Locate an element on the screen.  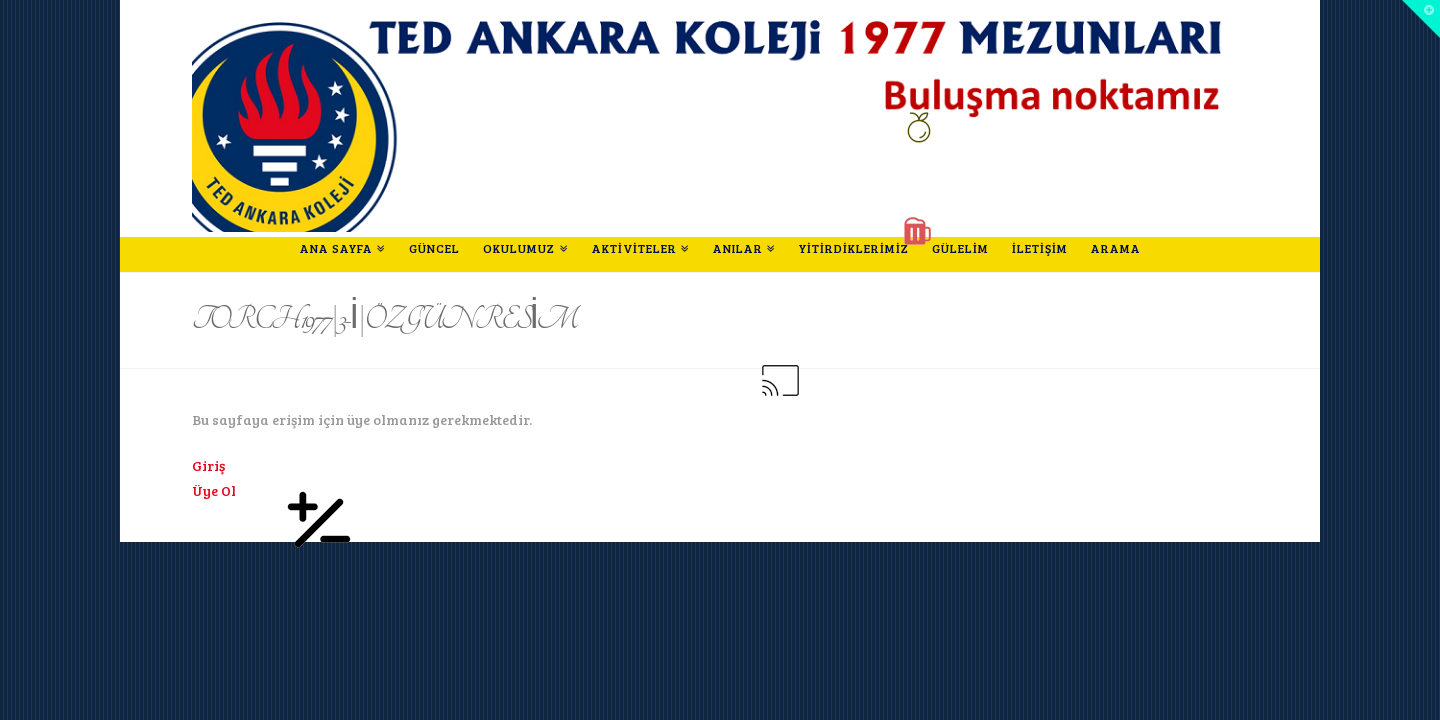
indicates citrus or orange flavor option is located at coordinates (919, 128).